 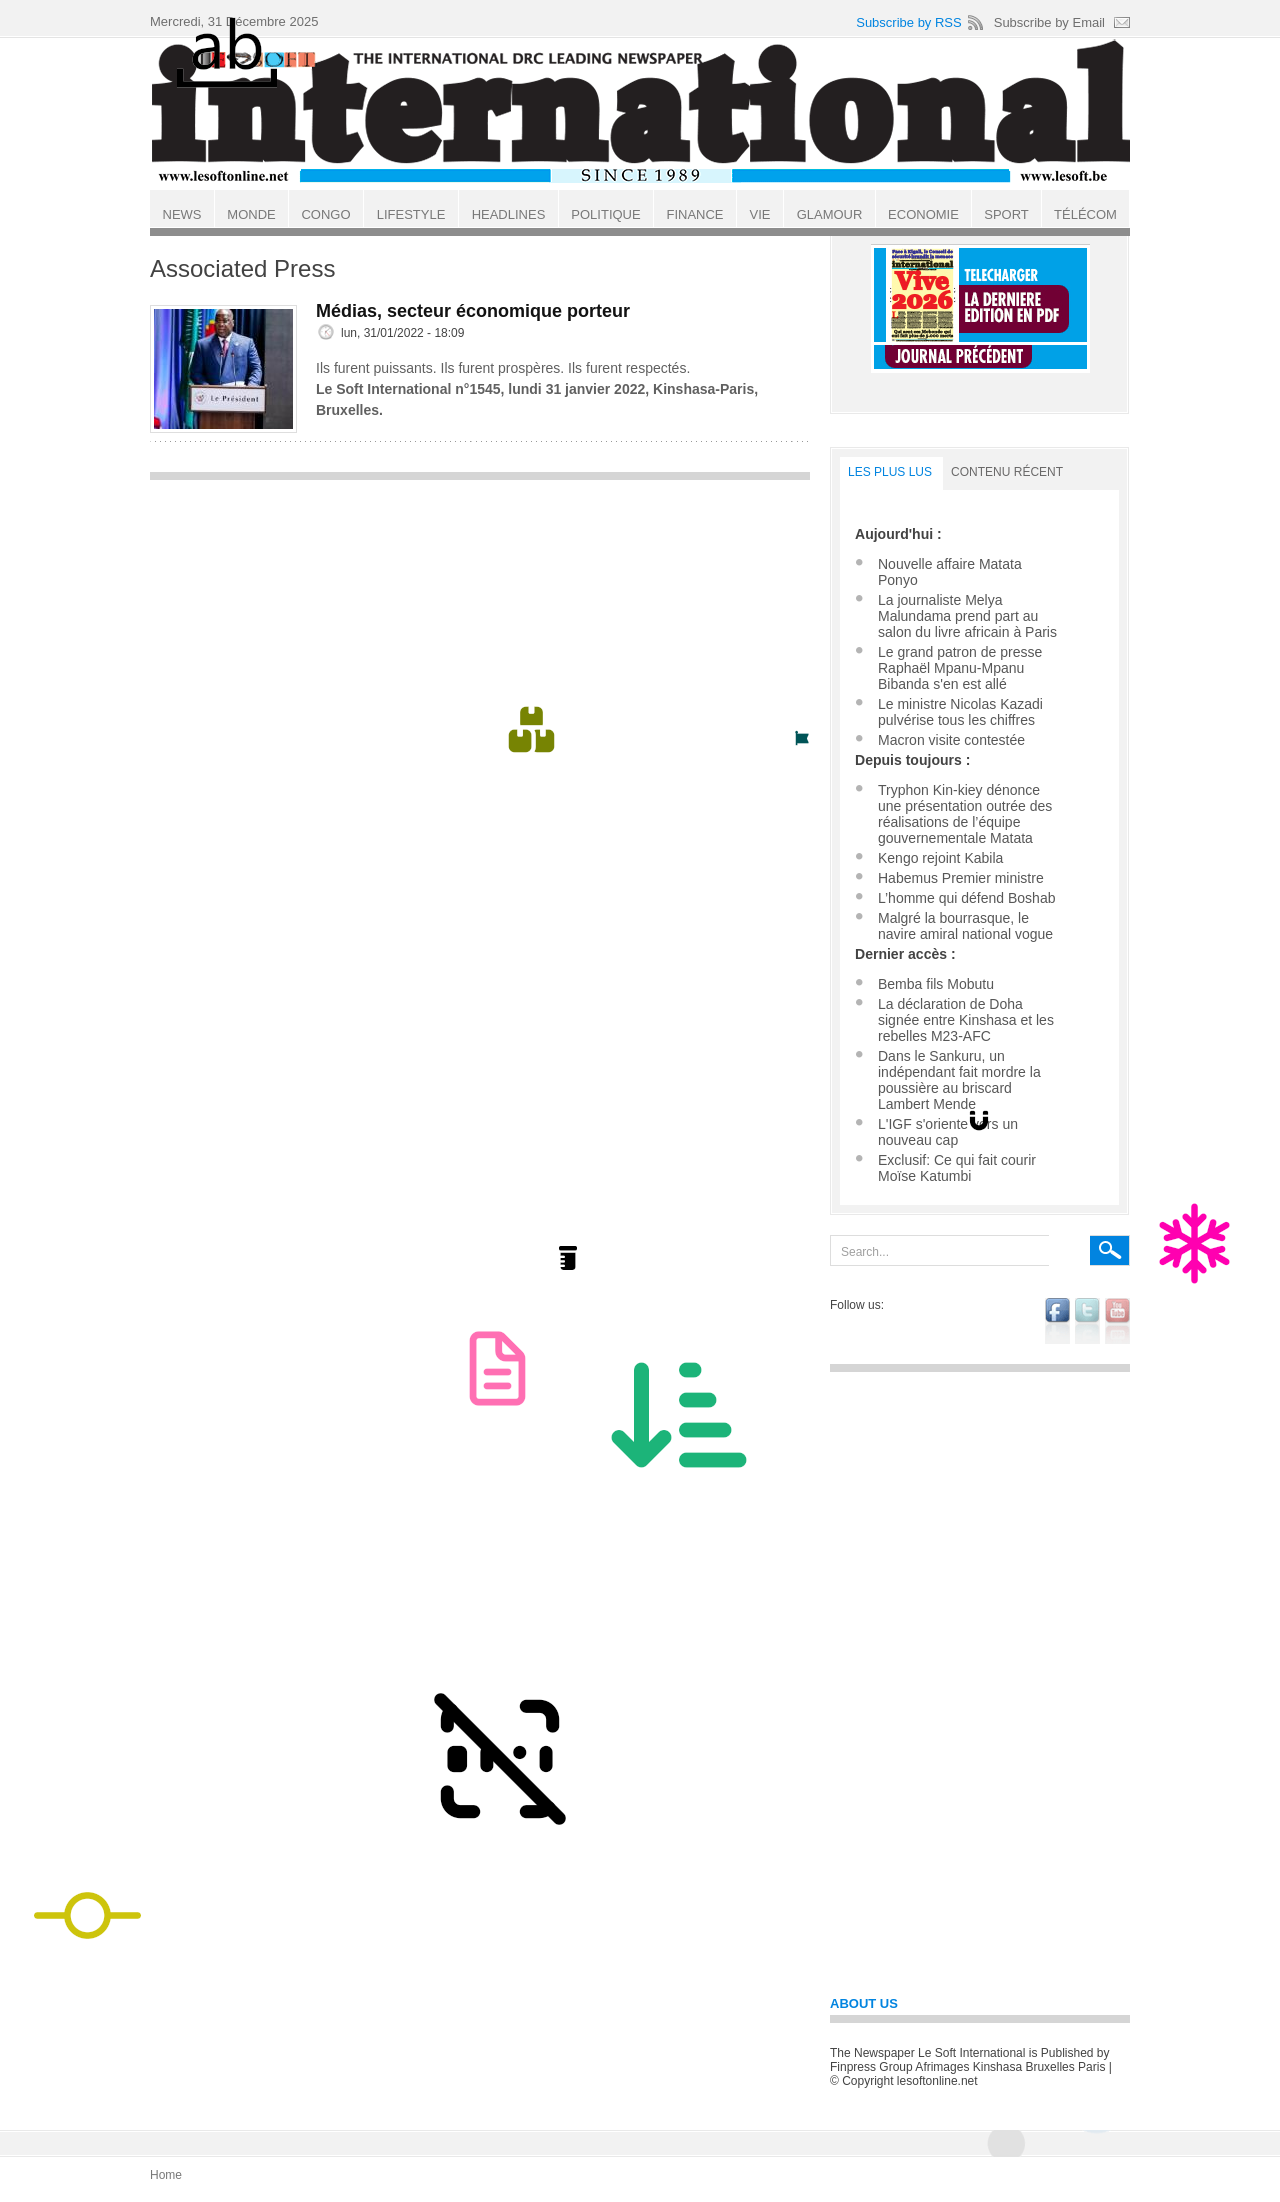 I want to click on indicates cold or freezing temperature setting, so click(x=1194, y=1243).